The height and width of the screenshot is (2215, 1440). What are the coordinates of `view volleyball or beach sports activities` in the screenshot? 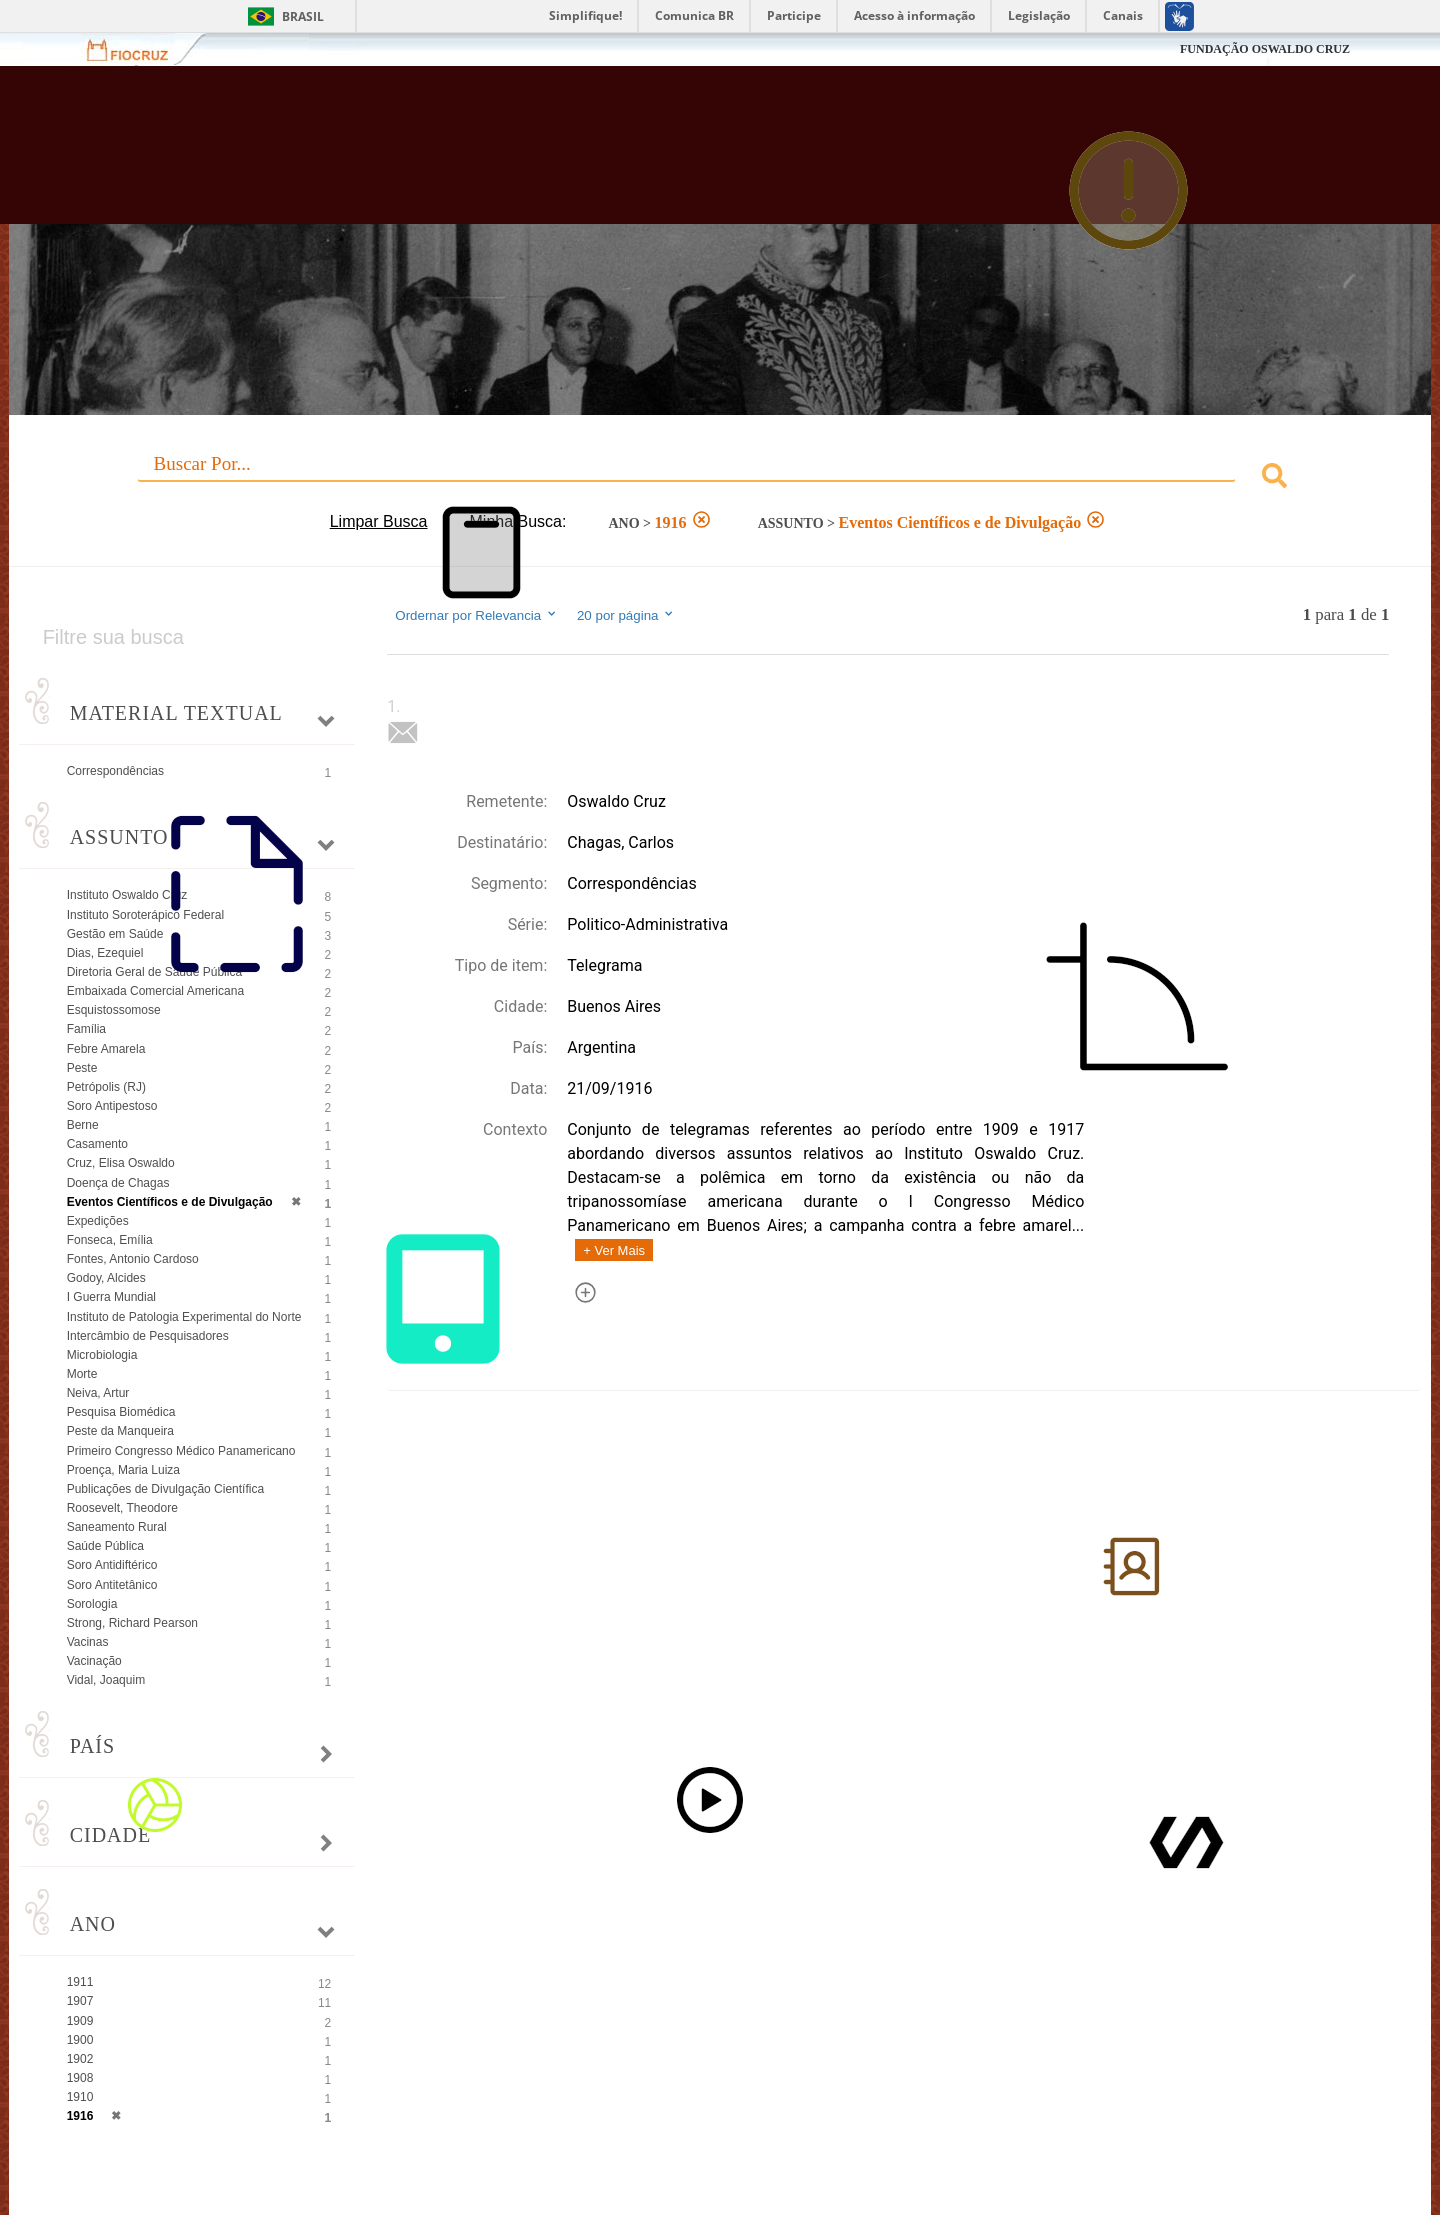 It's located at (155, 1805).